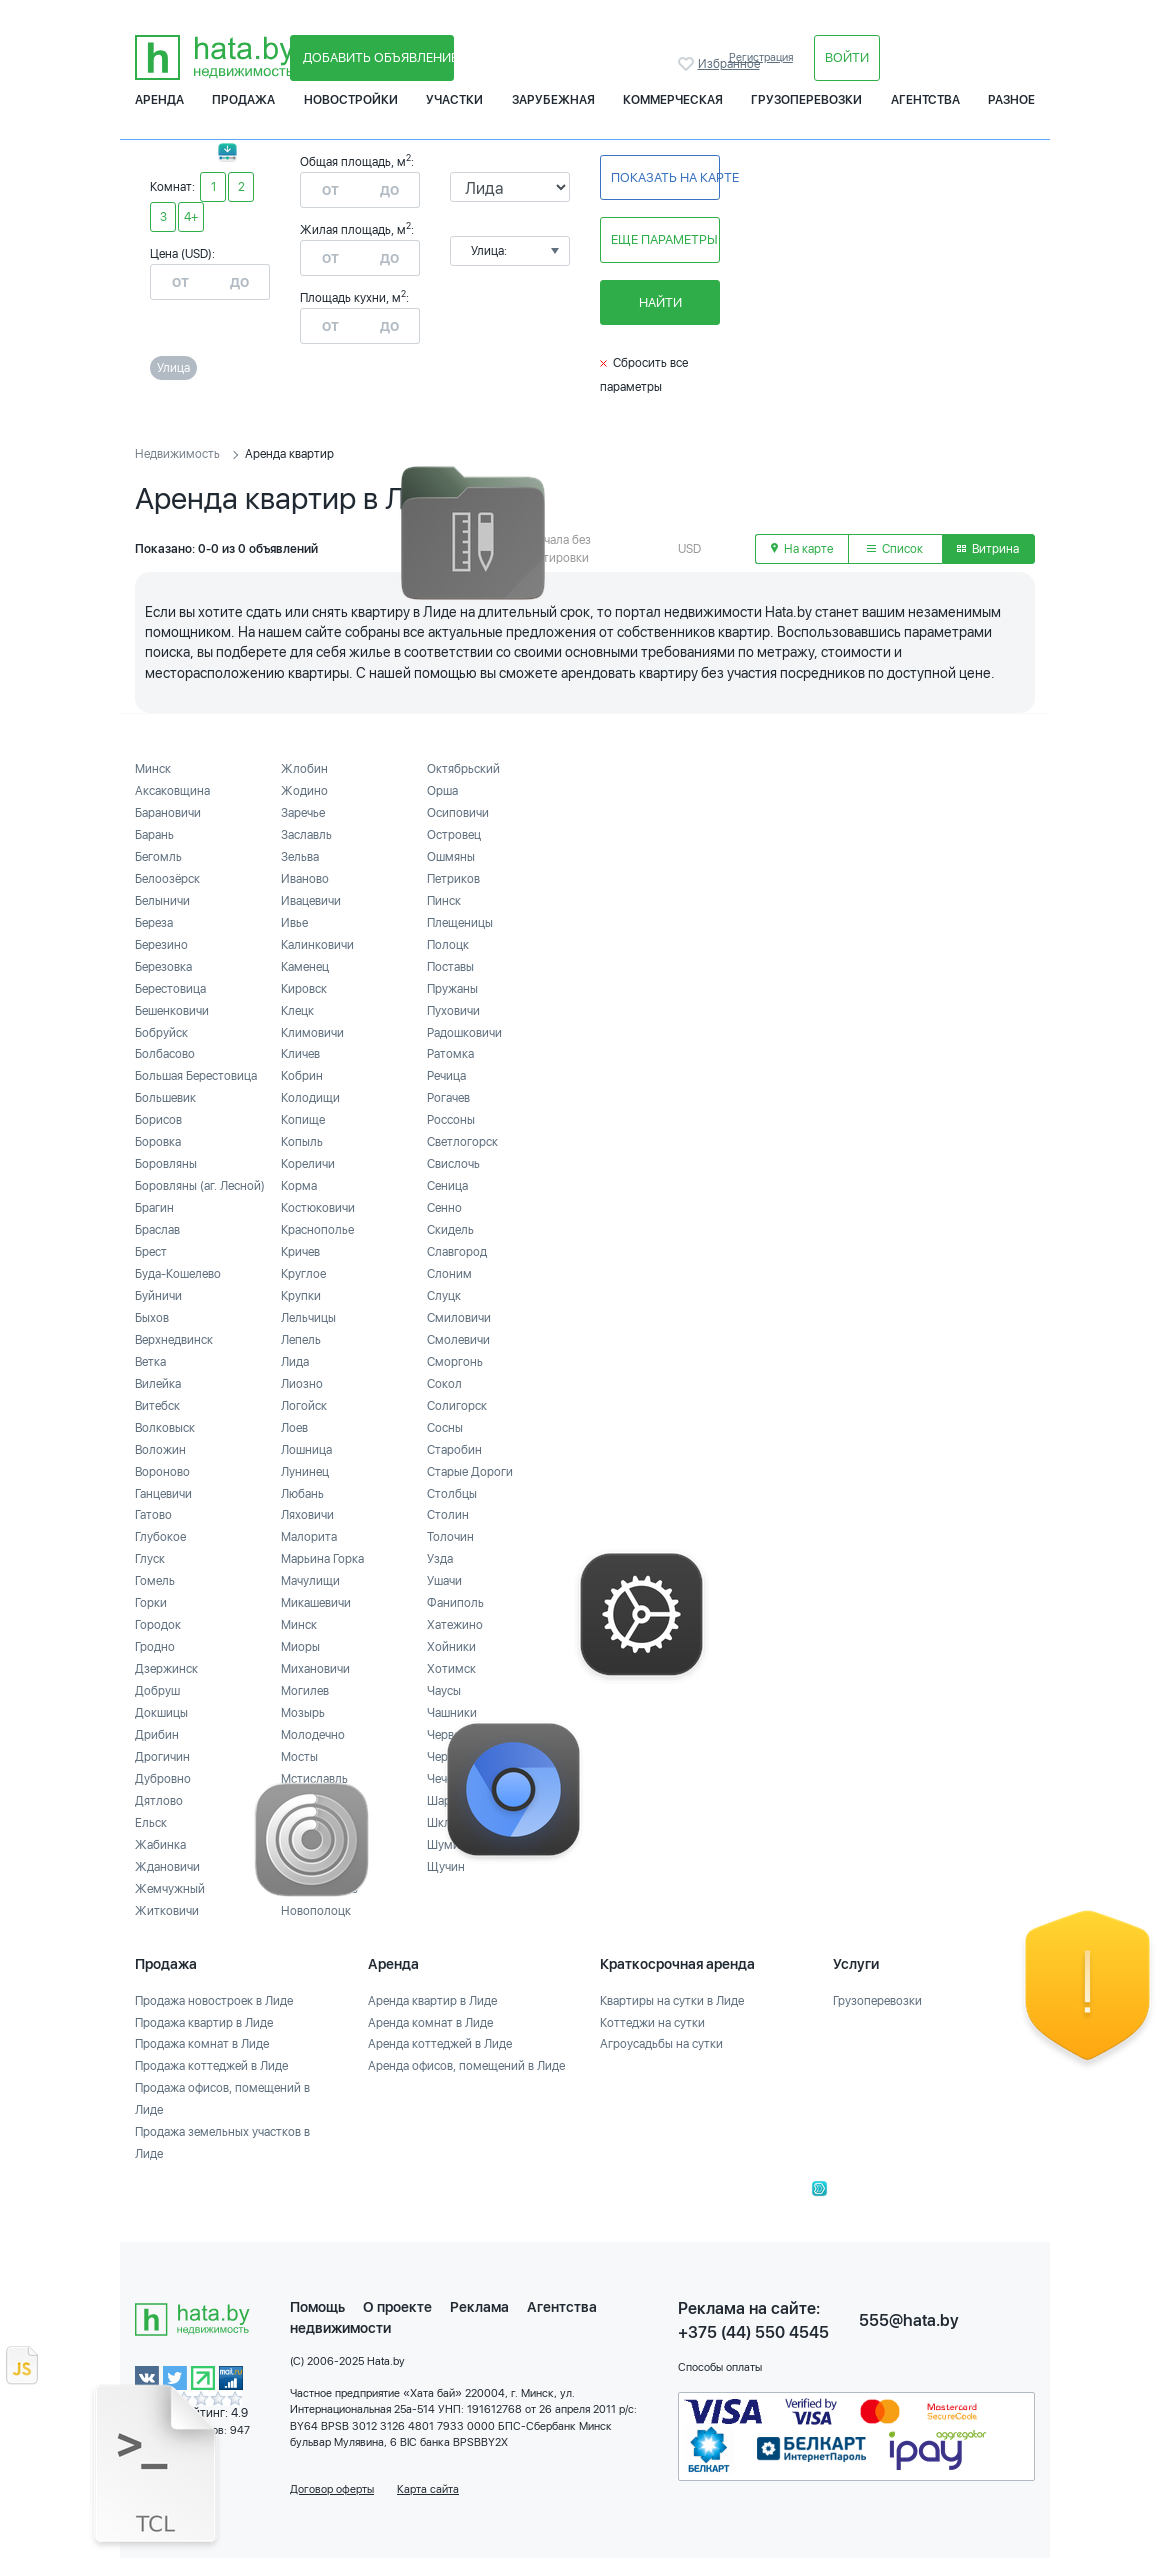 The image size is (1170, 2558). What do you see at coordinates (155, 2466) in the screenshot?
I see `a tcl script file` at bounding box center [155, 2466].